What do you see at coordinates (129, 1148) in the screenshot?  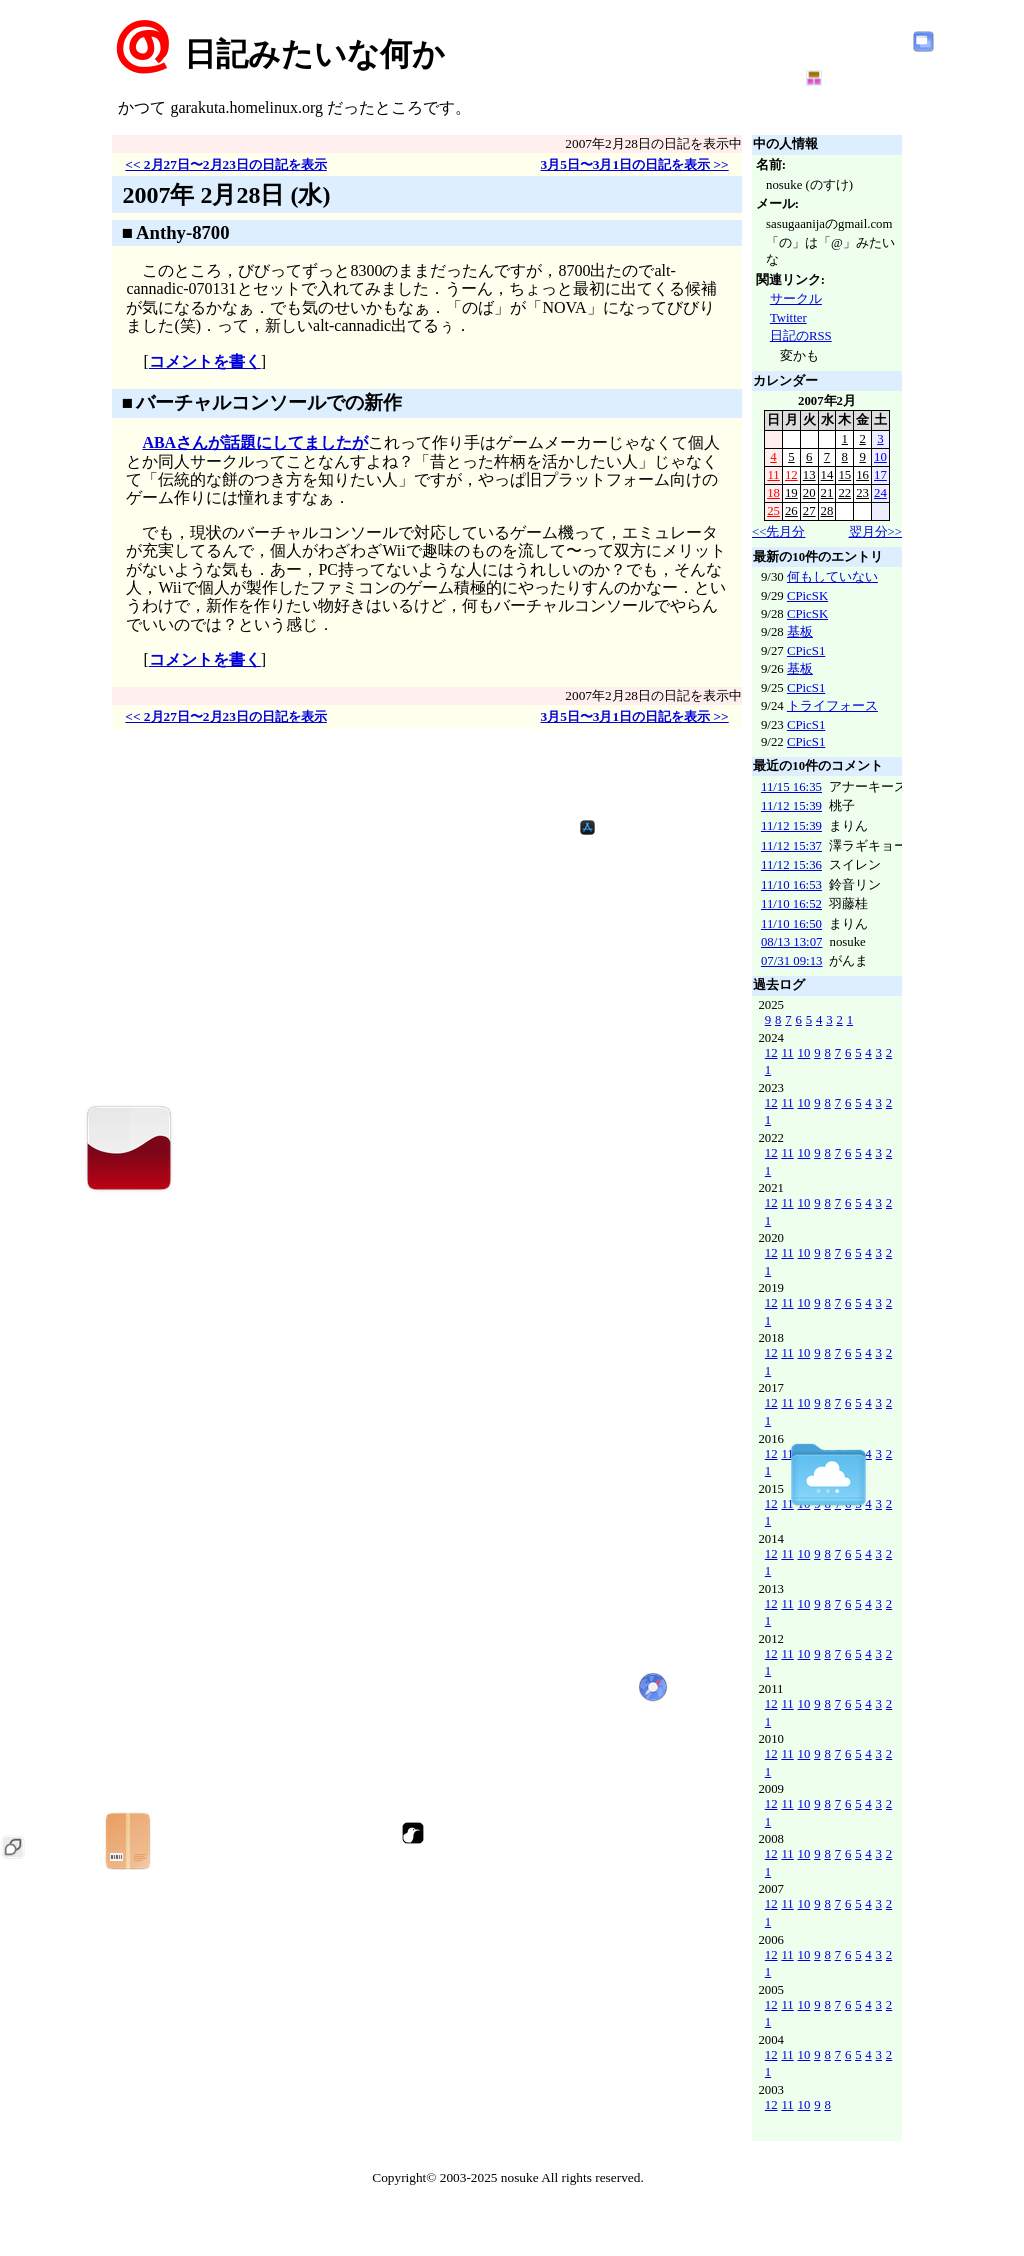 I see `open wine application for running windows programs` at bounding box center [129, 1148].